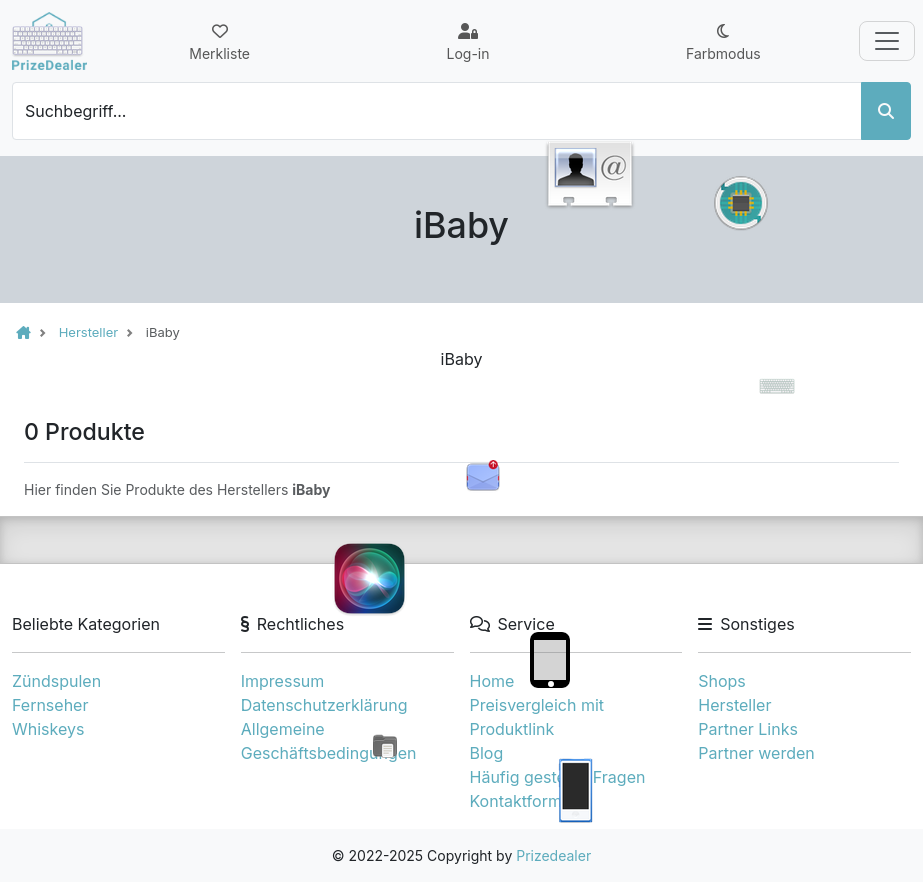 Image resolution: width=923 pixels, height=882 pixels. I want to click on connect a wireless bluetooth keyboard, so click(47, 40).